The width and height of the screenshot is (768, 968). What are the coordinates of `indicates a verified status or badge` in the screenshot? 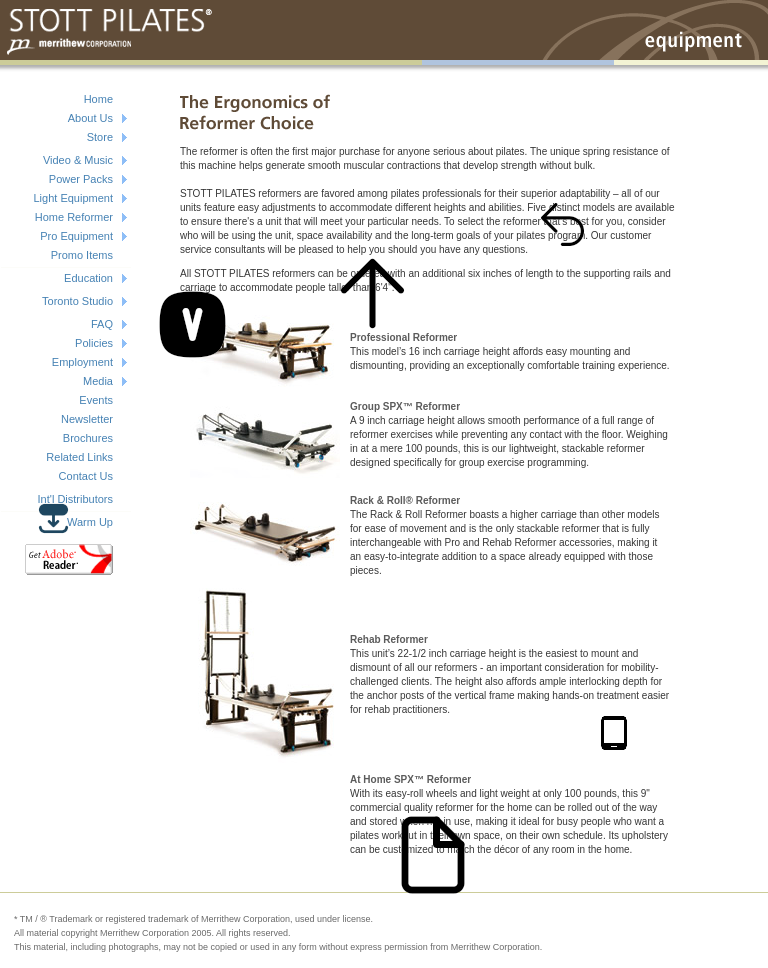 It's located at (192, 324).